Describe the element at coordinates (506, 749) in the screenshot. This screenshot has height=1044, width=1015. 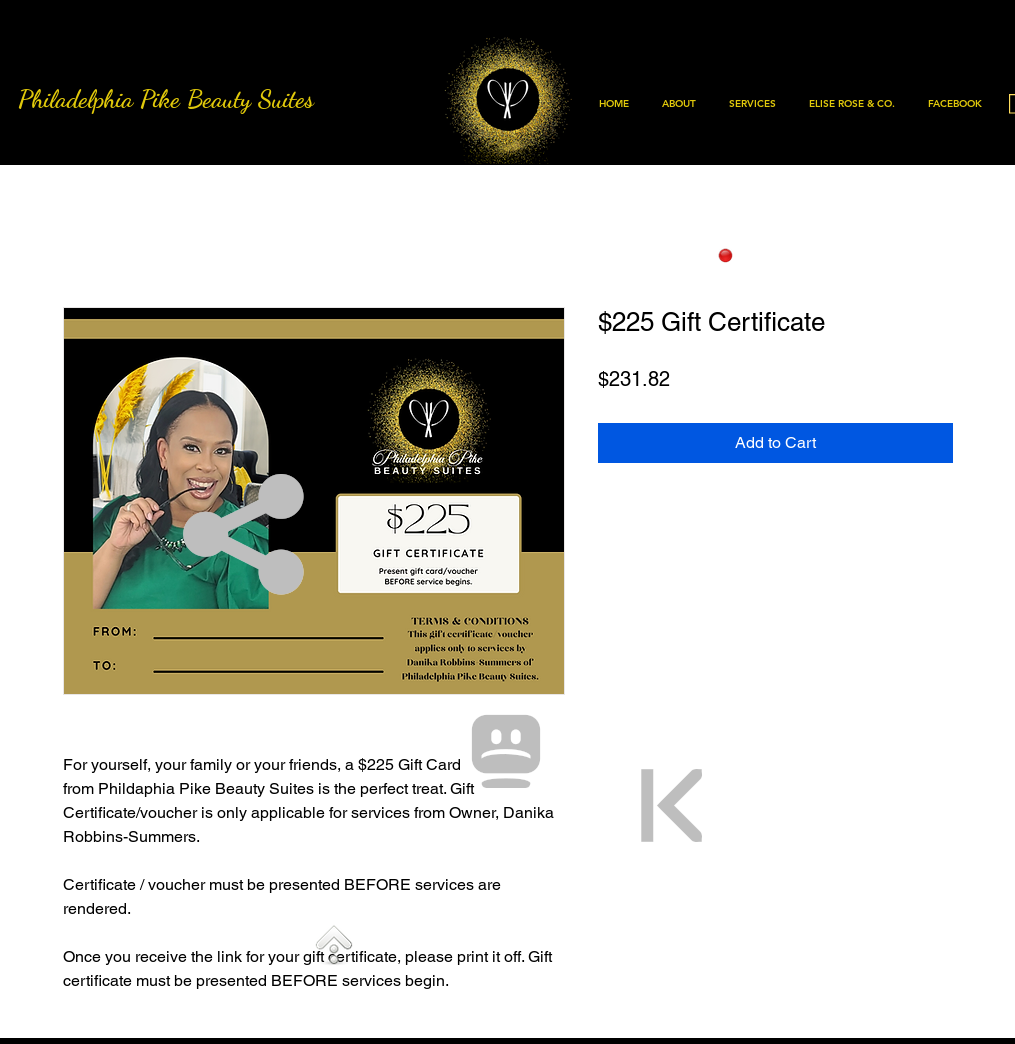
I see `indicates a system error or computer failure` at that location.